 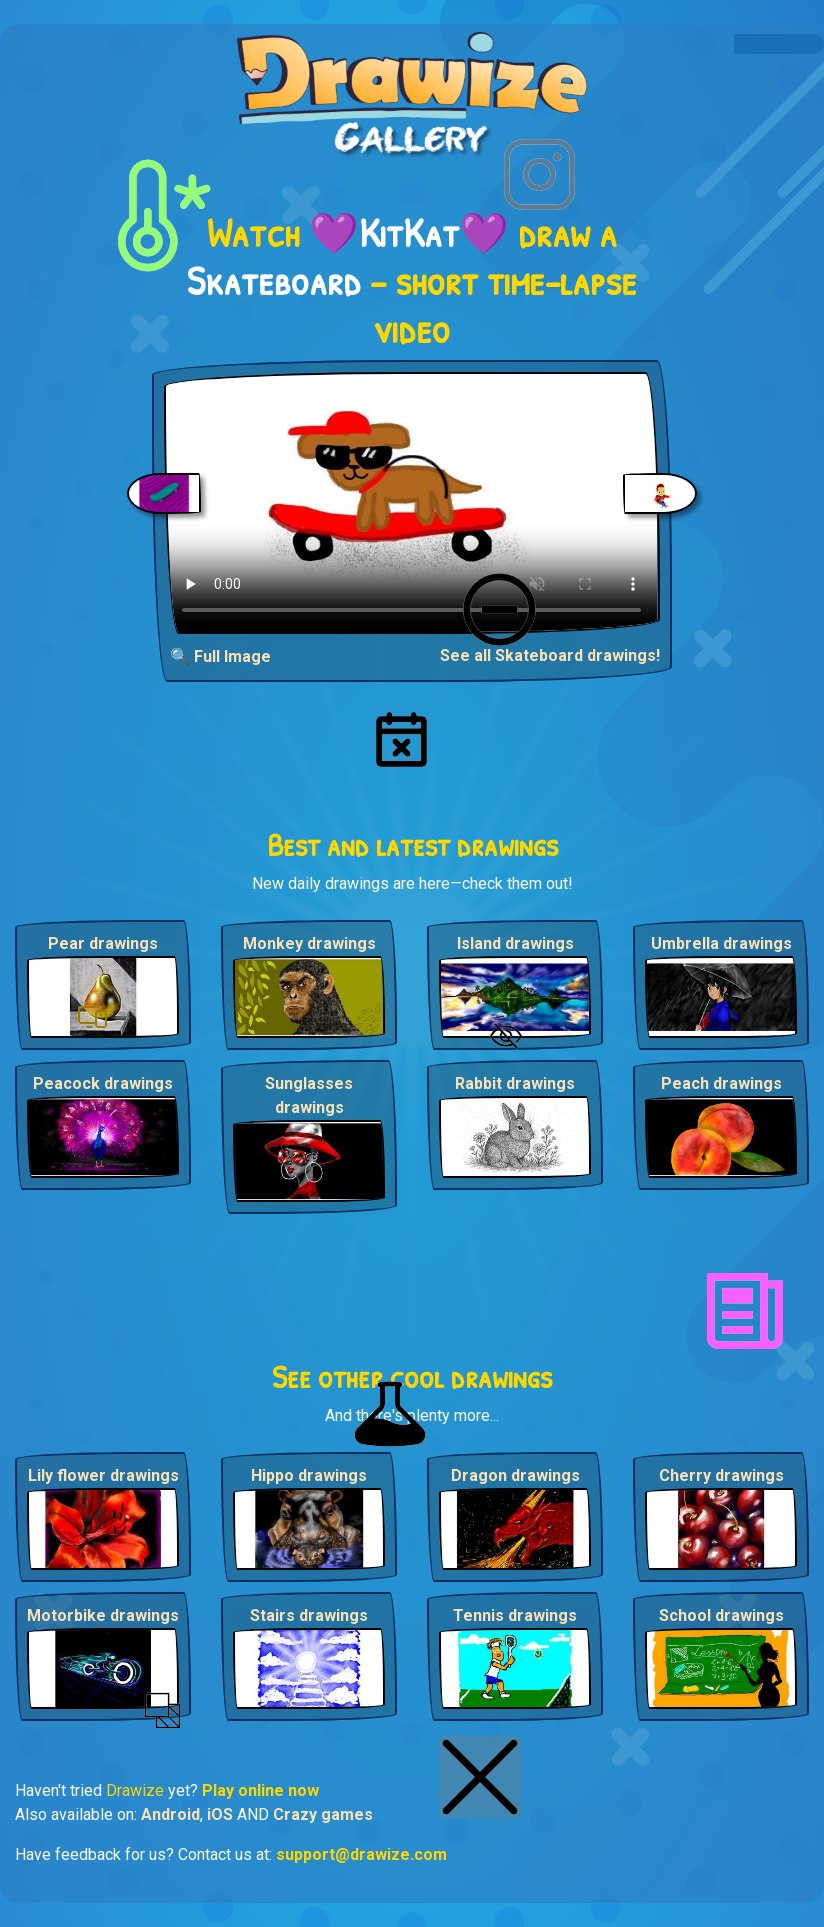 What do you see at coordinates (390, 1414) in the screenshot?
I see `access experimental or beta features` at bounding box center [390, 1414].